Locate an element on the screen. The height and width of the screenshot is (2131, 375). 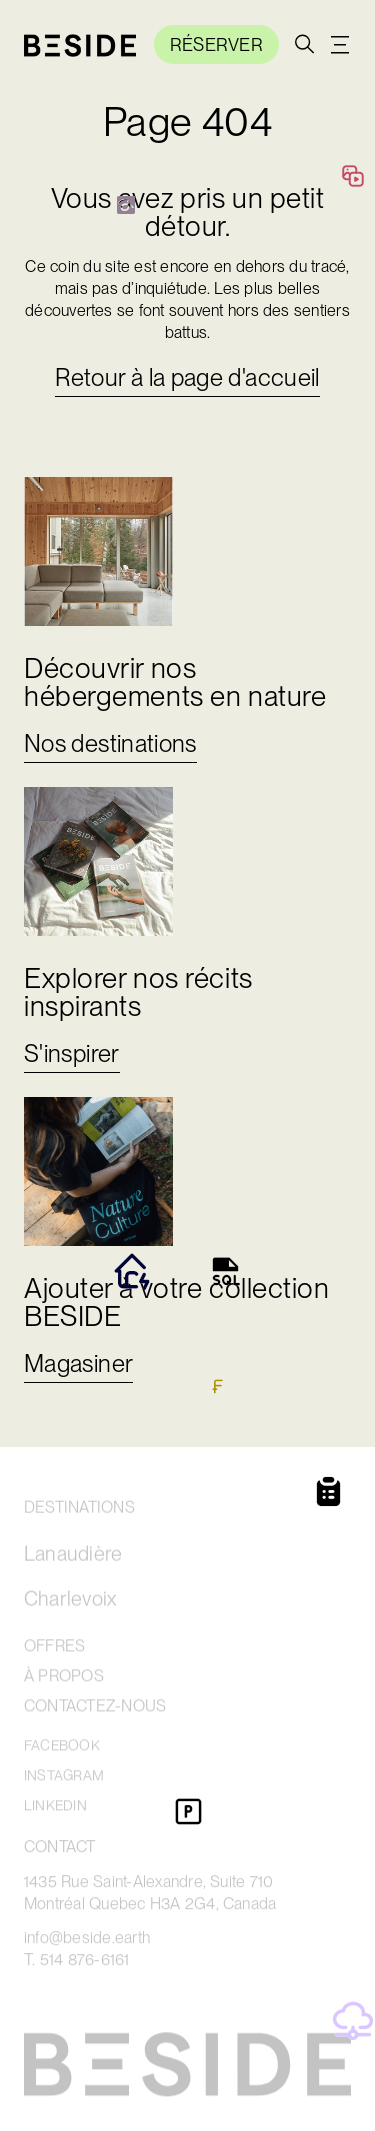
indicates Swiss franc currency is located at coordinates (217, 1386).